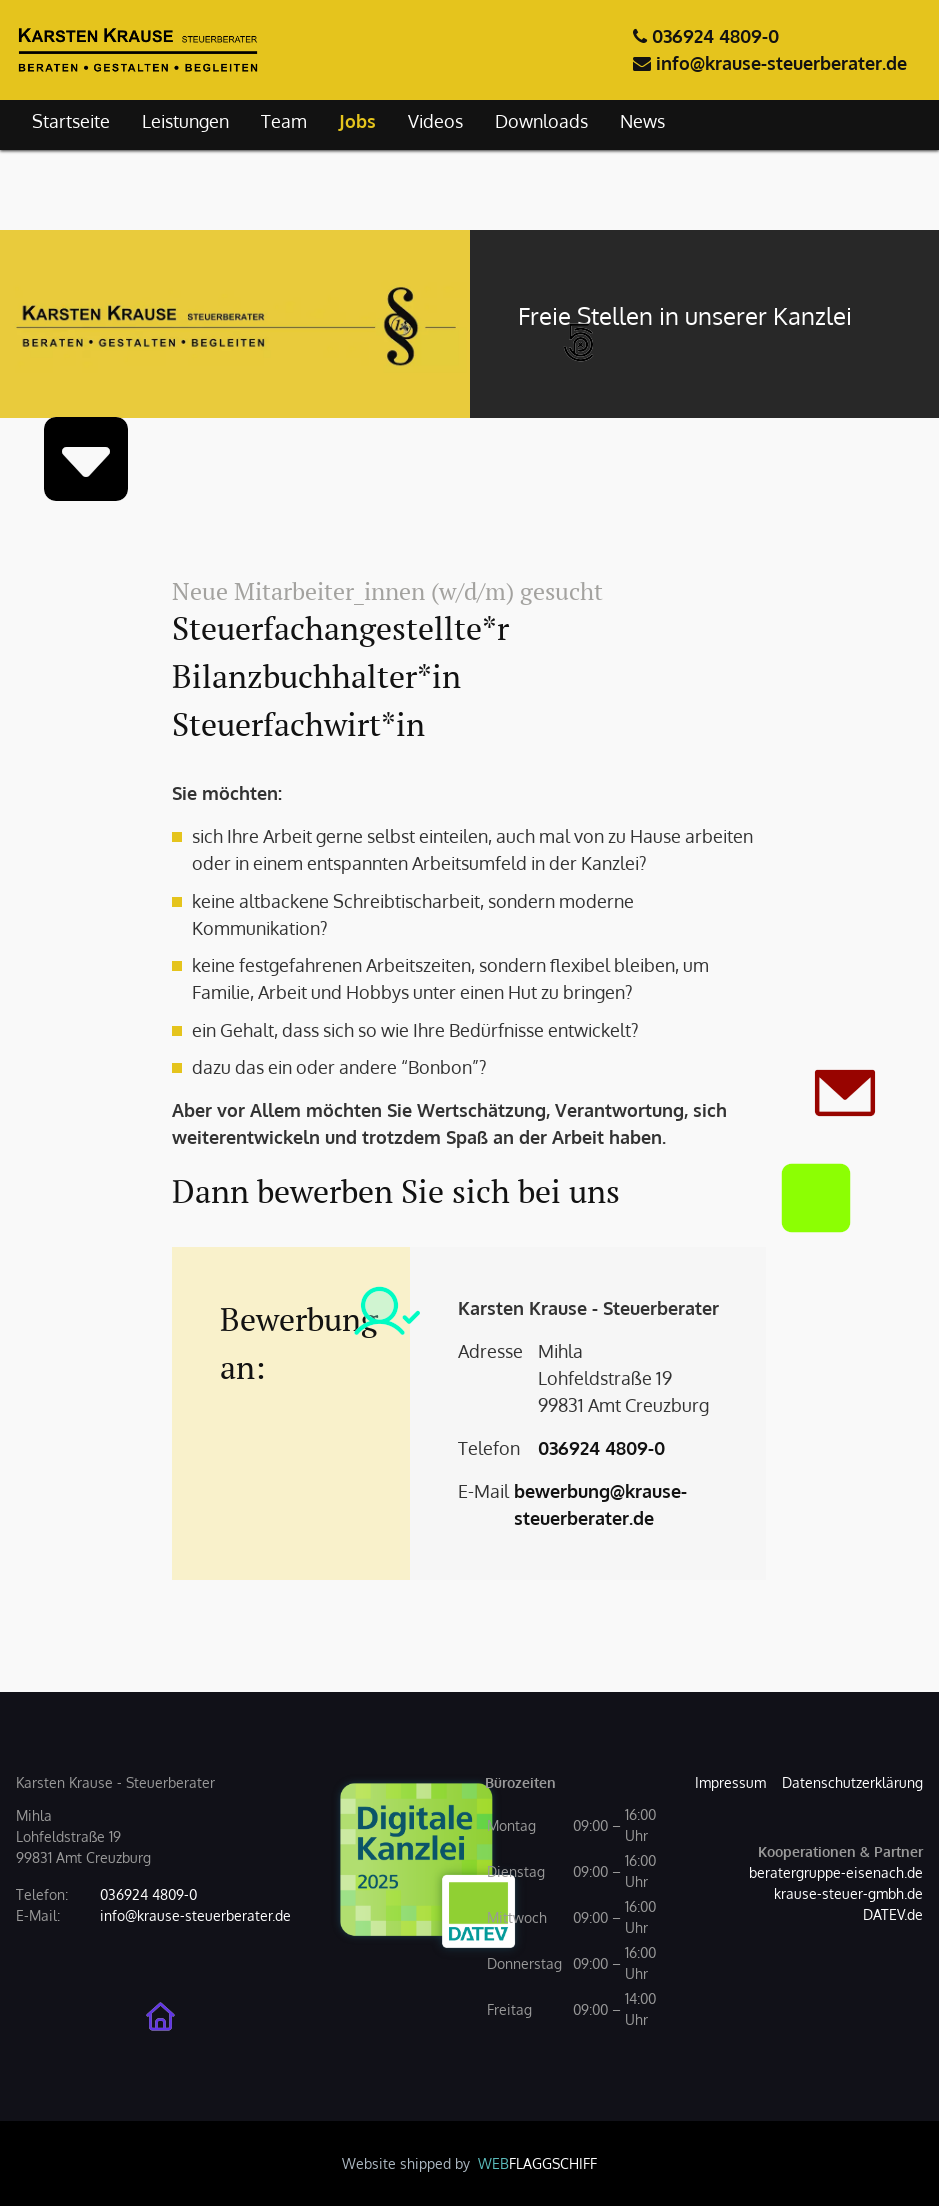 The image size is (939, 2206). What do you see at coordinates (845, 1093) in the screenshot?
I see `open your inbox` at bounding box center [845, 1093].